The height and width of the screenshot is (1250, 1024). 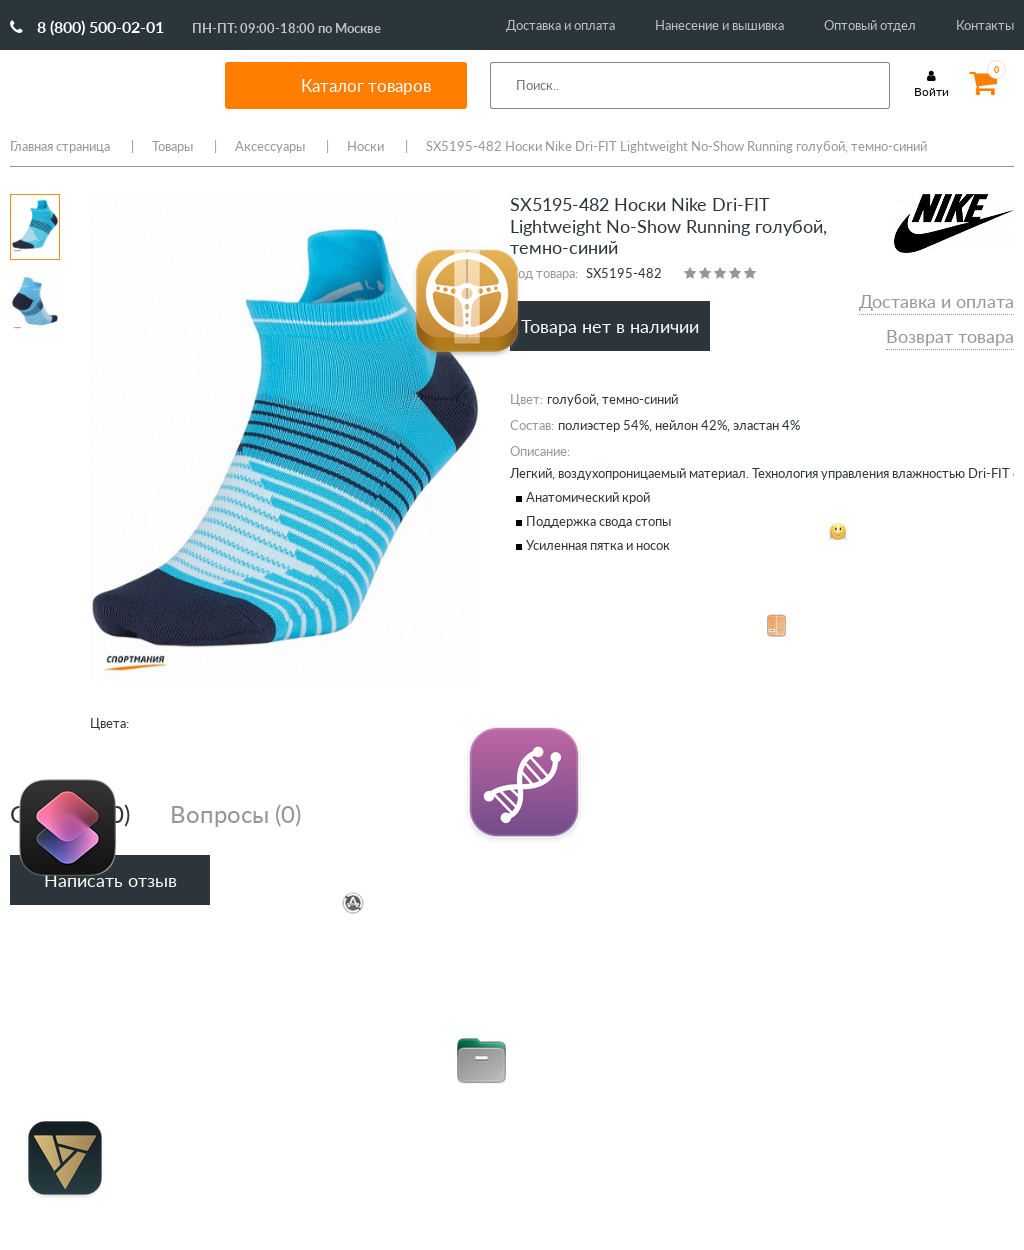 What do you see at coordinates (776, 625) in the screenshot?
I see `open the software installer app` at bounding box center [776, 625].